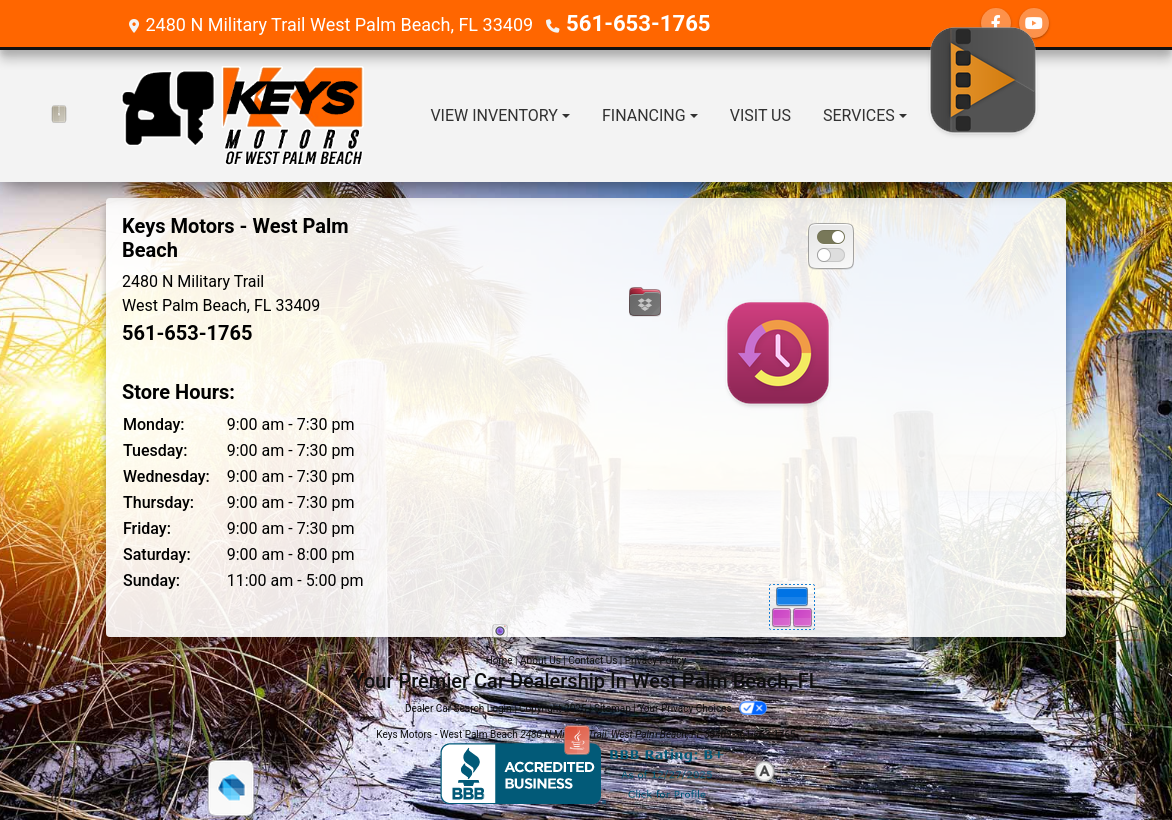  What do you see at coordinates (765, 772) in the screenshot?
I see `search for text within a document` at bounding box center [765, 772].